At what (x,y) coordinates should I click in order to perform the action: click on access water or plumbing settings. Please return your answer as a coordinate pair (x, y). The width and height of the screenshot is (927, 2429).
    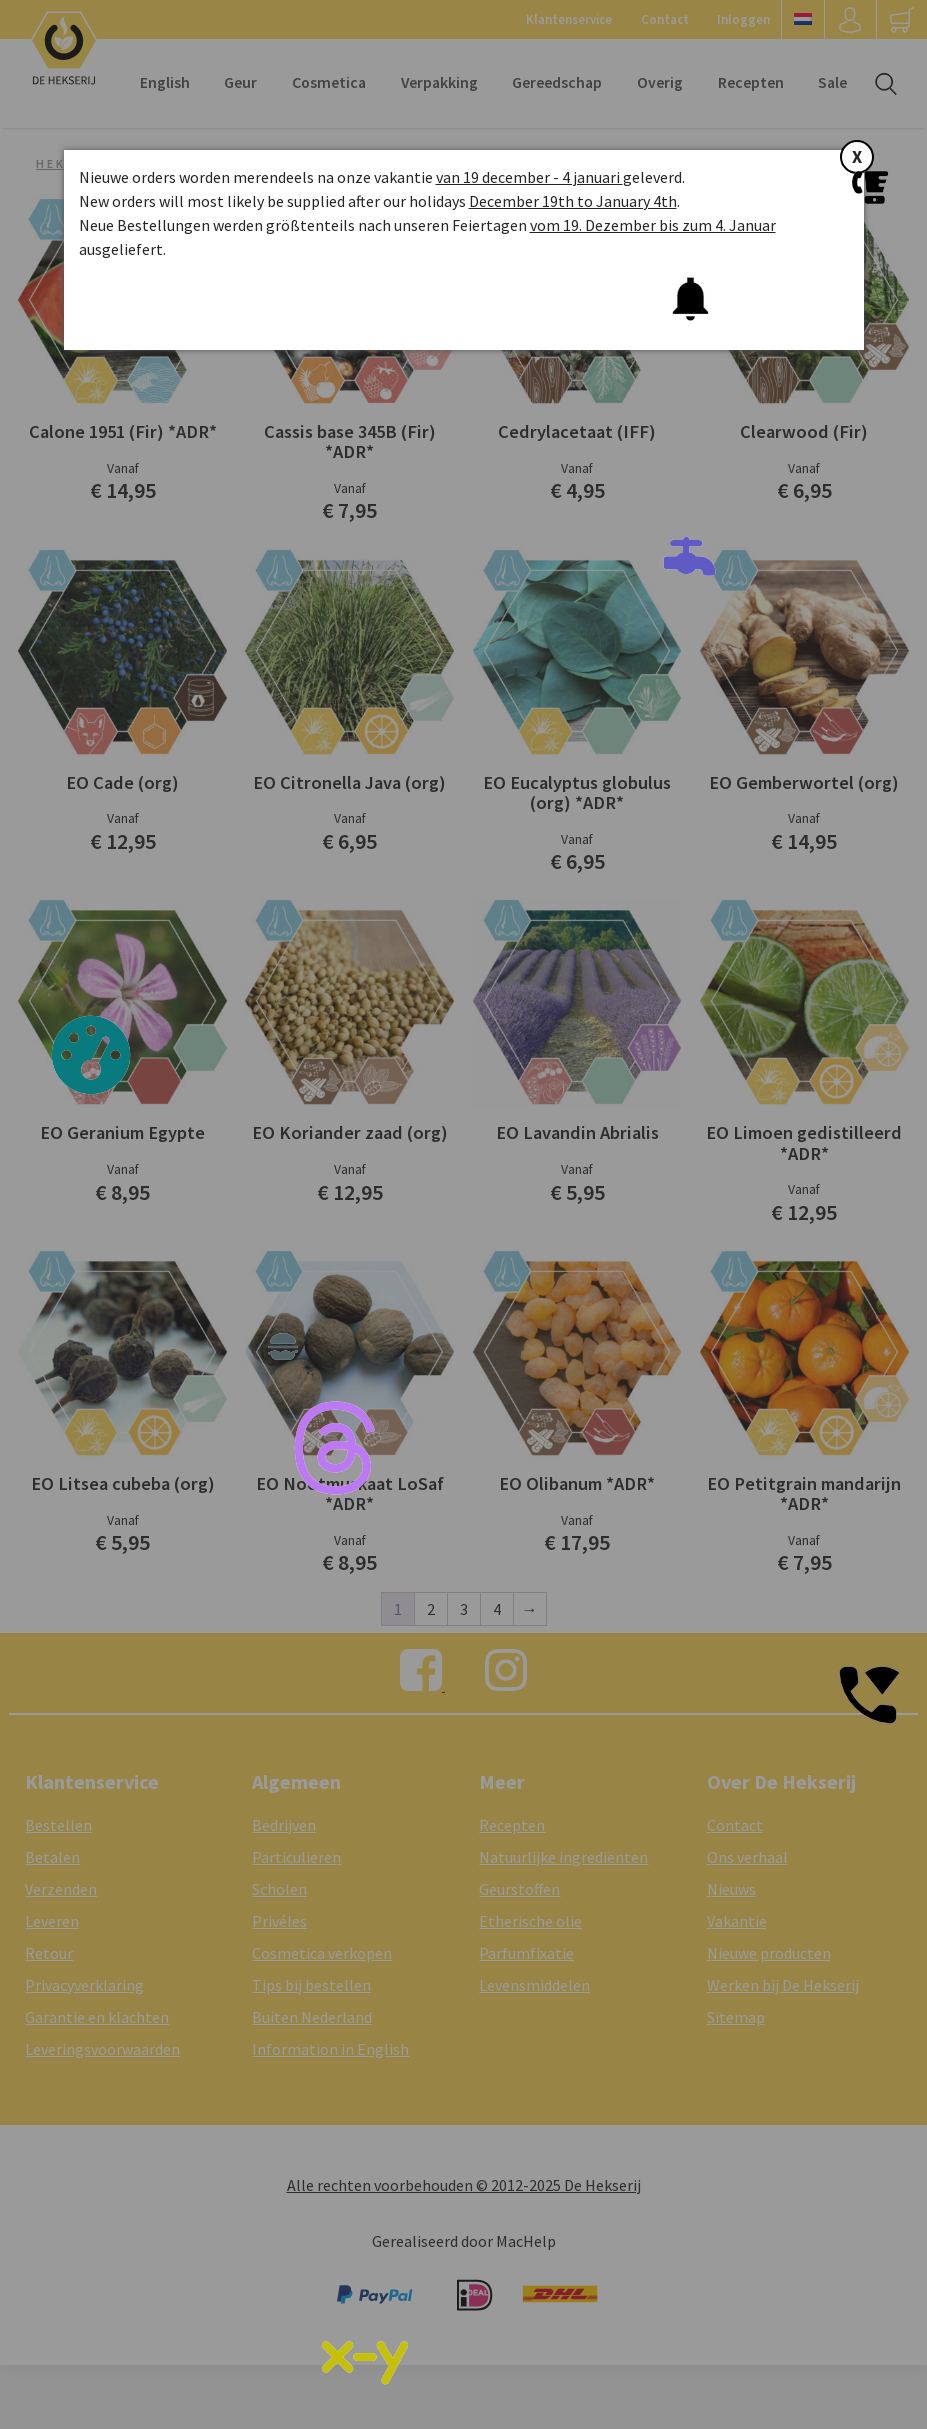
    Looking at the image, I should click on (689, 559).